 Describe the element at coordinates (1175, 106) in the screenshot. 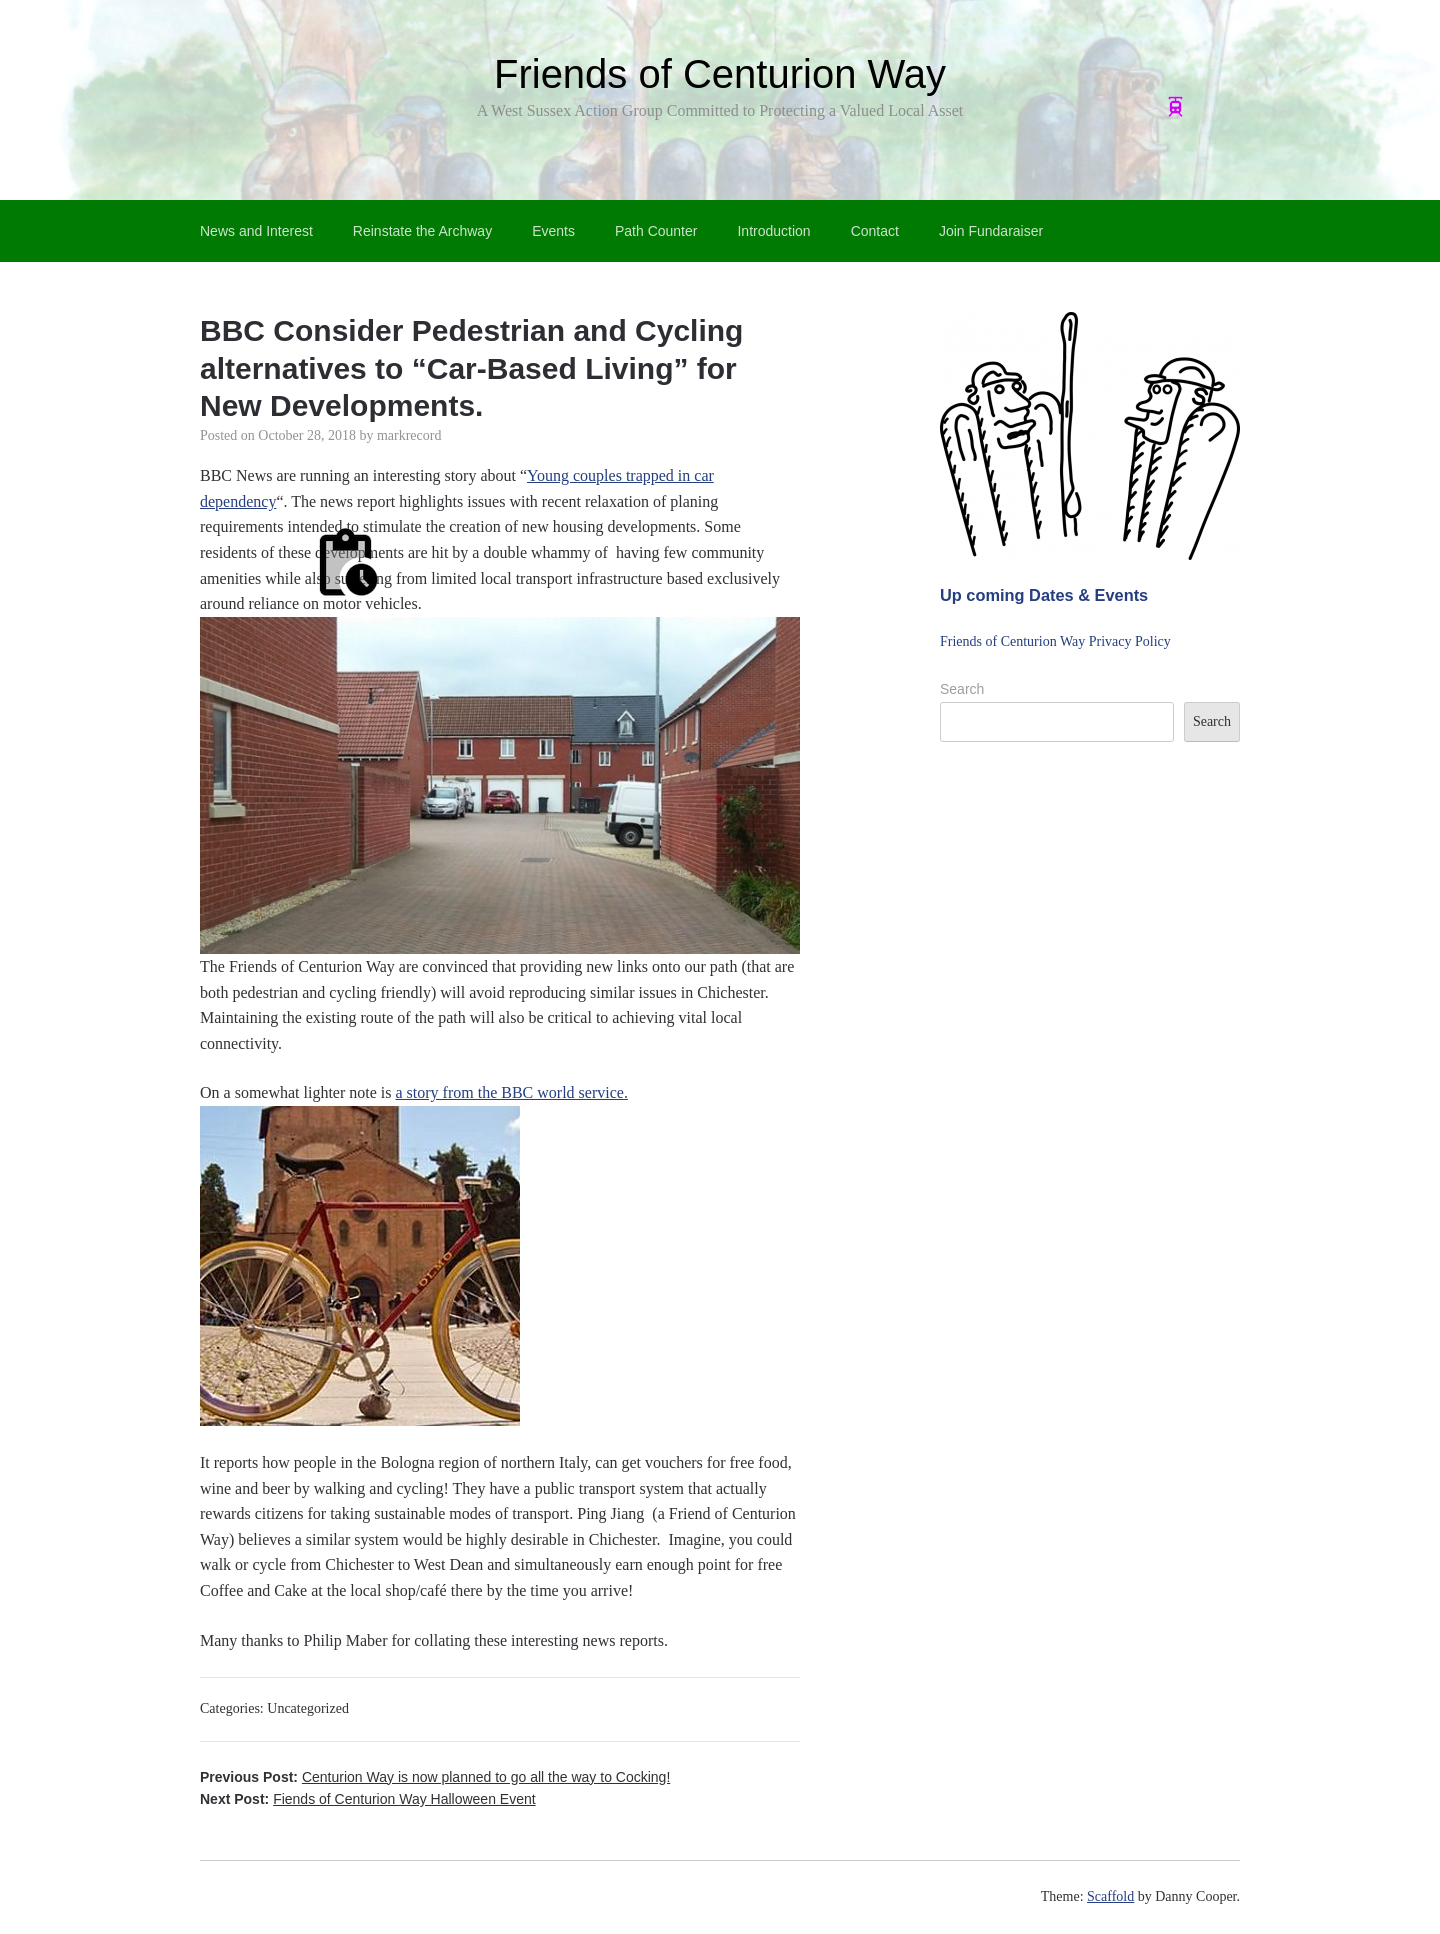

I see `access public transit or tram routes` at that location.